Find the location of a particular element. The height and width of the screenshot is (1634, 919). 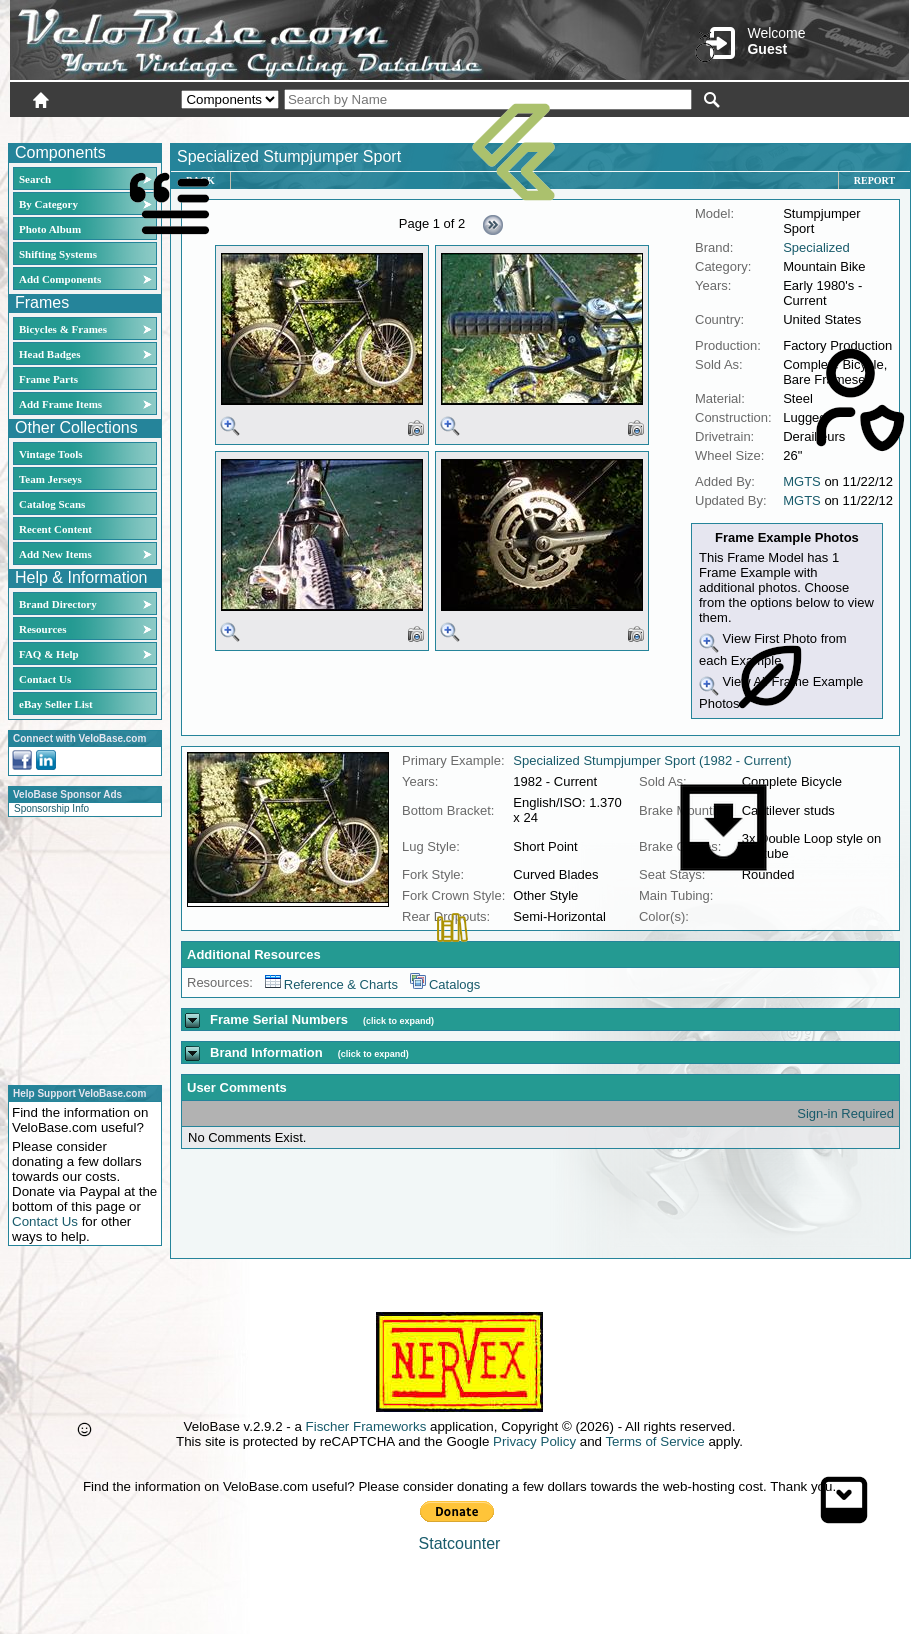

view or manage account security settings is located at coordinates (850, 397).